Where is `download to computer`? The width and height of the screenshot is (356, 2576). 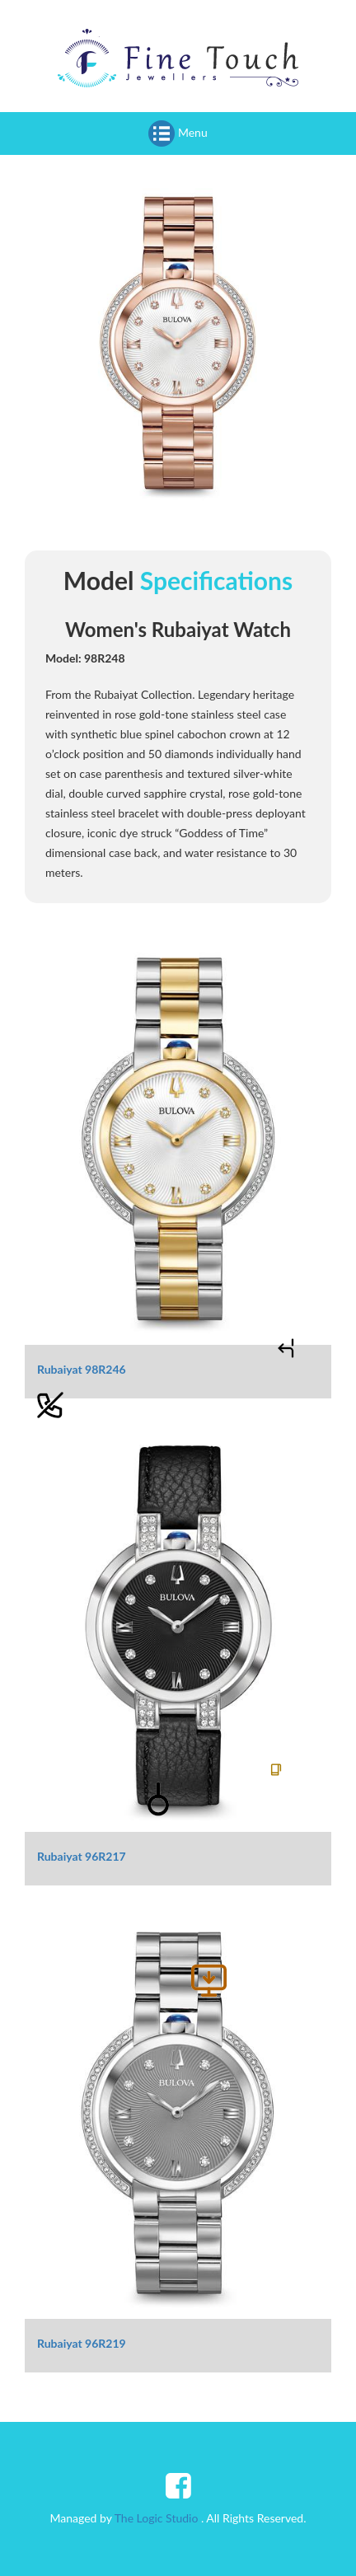
download to computer is located at coordinates (208, 1980).